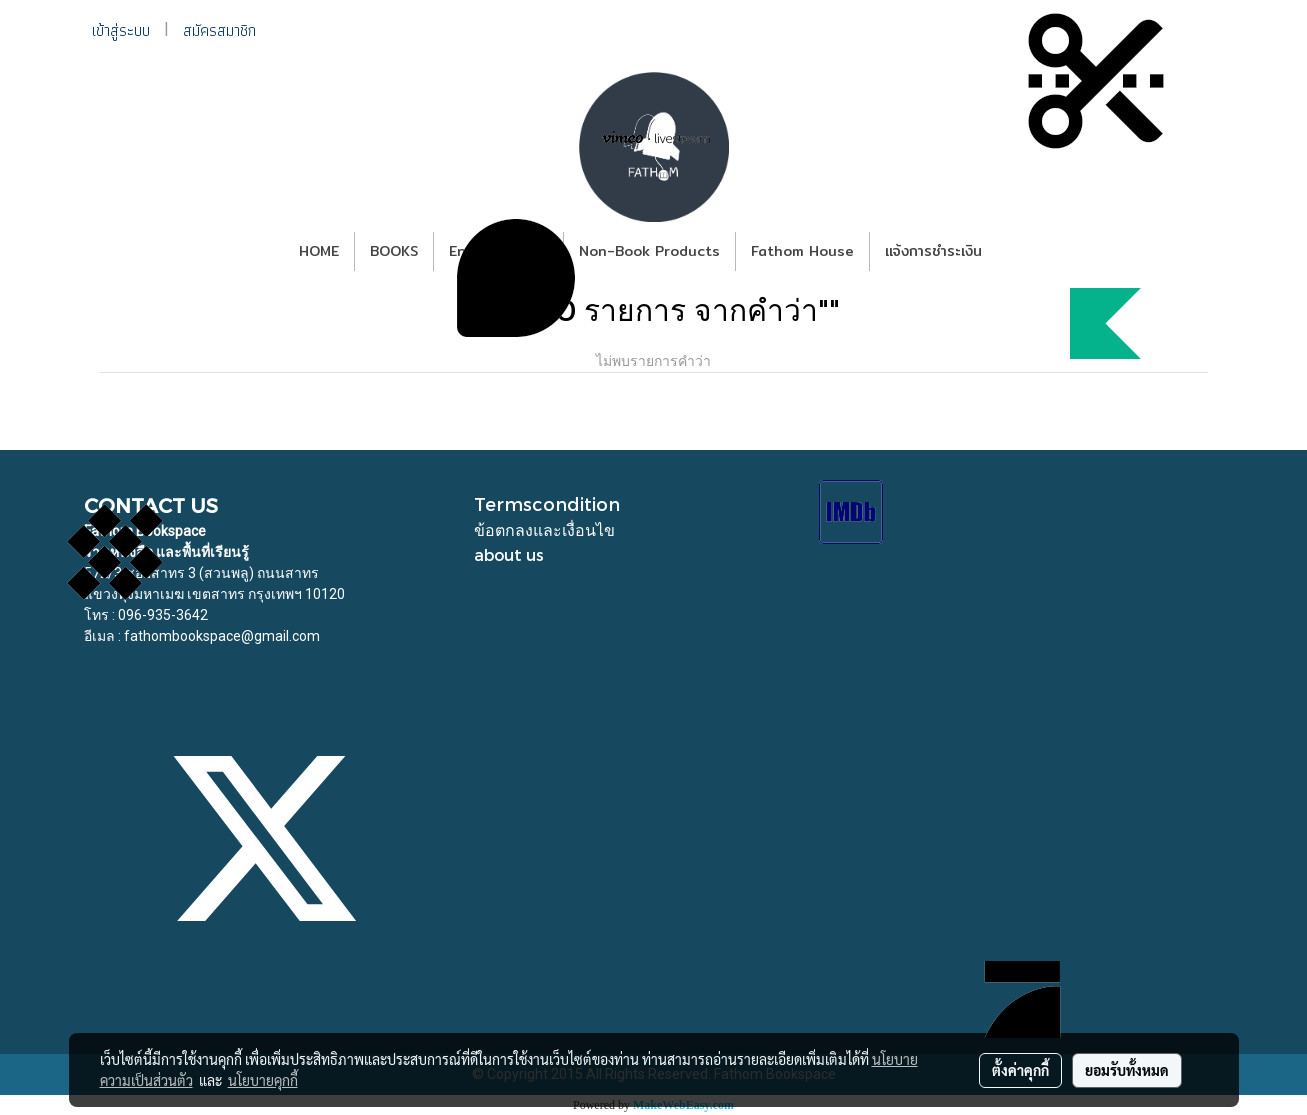 Image resolution: width=1307 pixels, height=1115 pixels. What do you see at coordinates (115, 552) in the screenshot?
I see `mingw-w64 compiler toolchain logo` at bounding box center [115, 552].